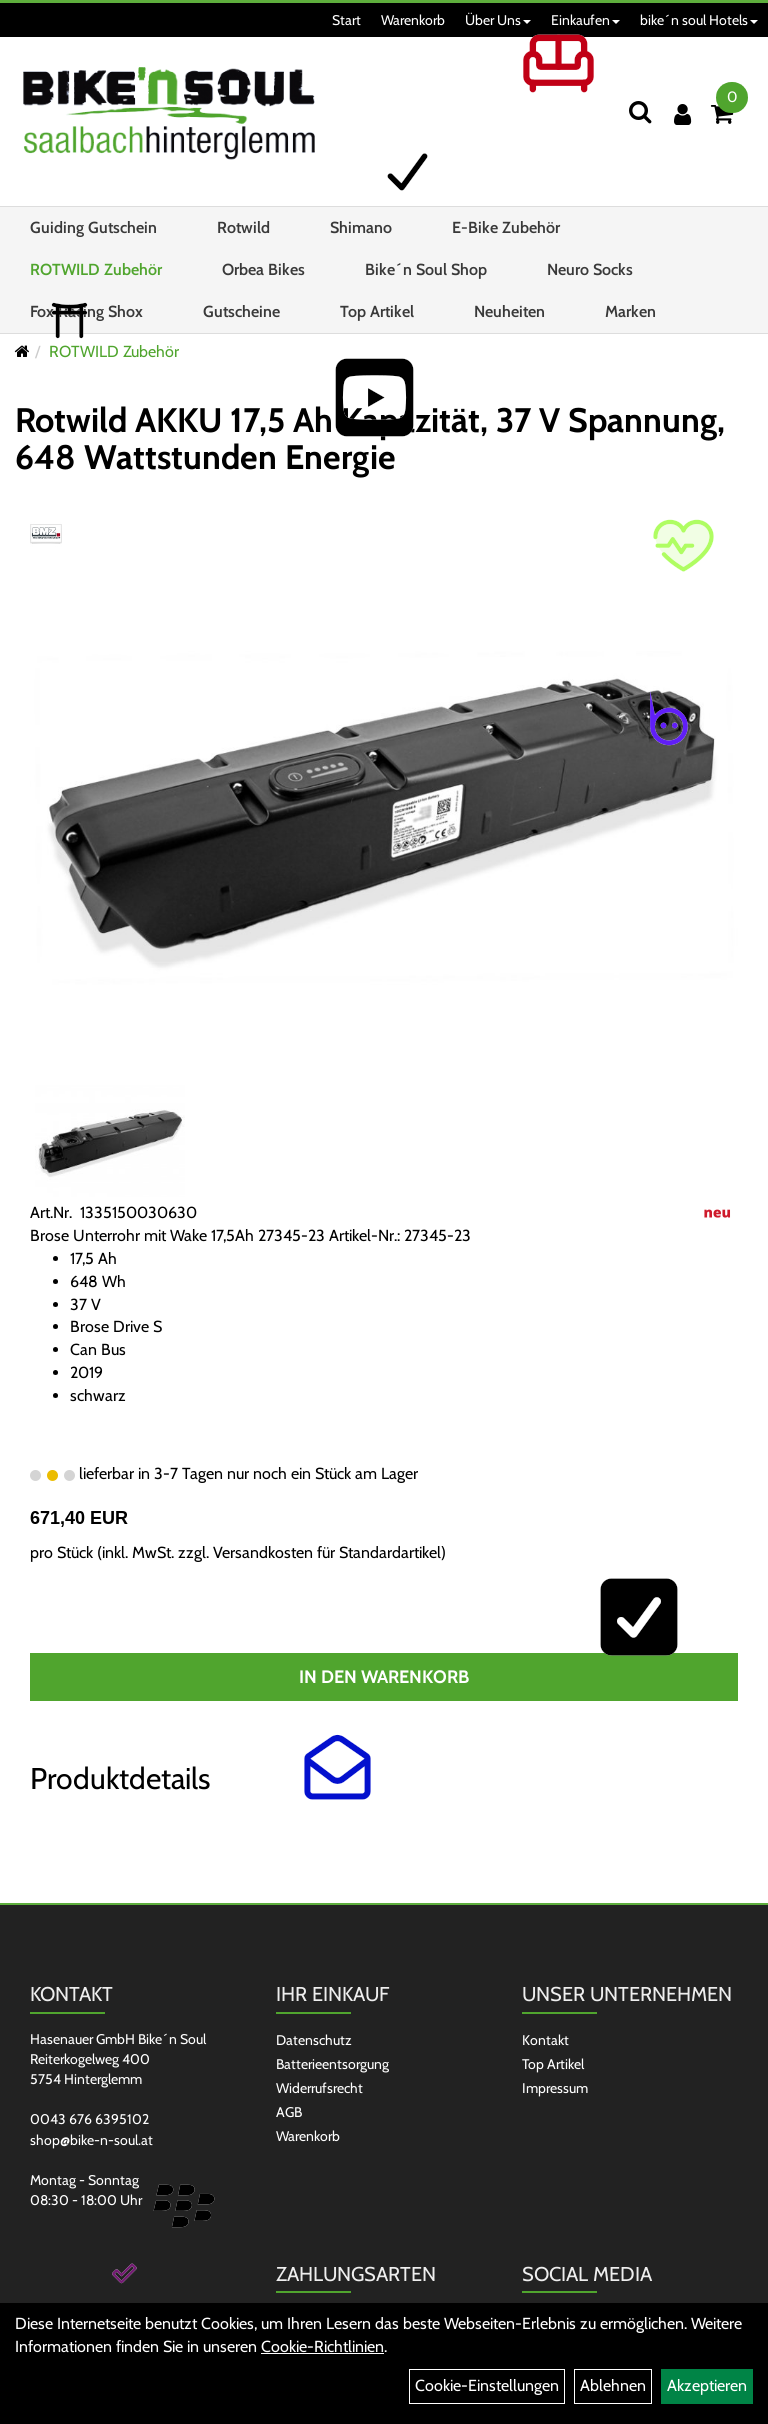 This screenshot has height=2424, width=768. I want to click on view an opened or read email, so click(337, 1770).